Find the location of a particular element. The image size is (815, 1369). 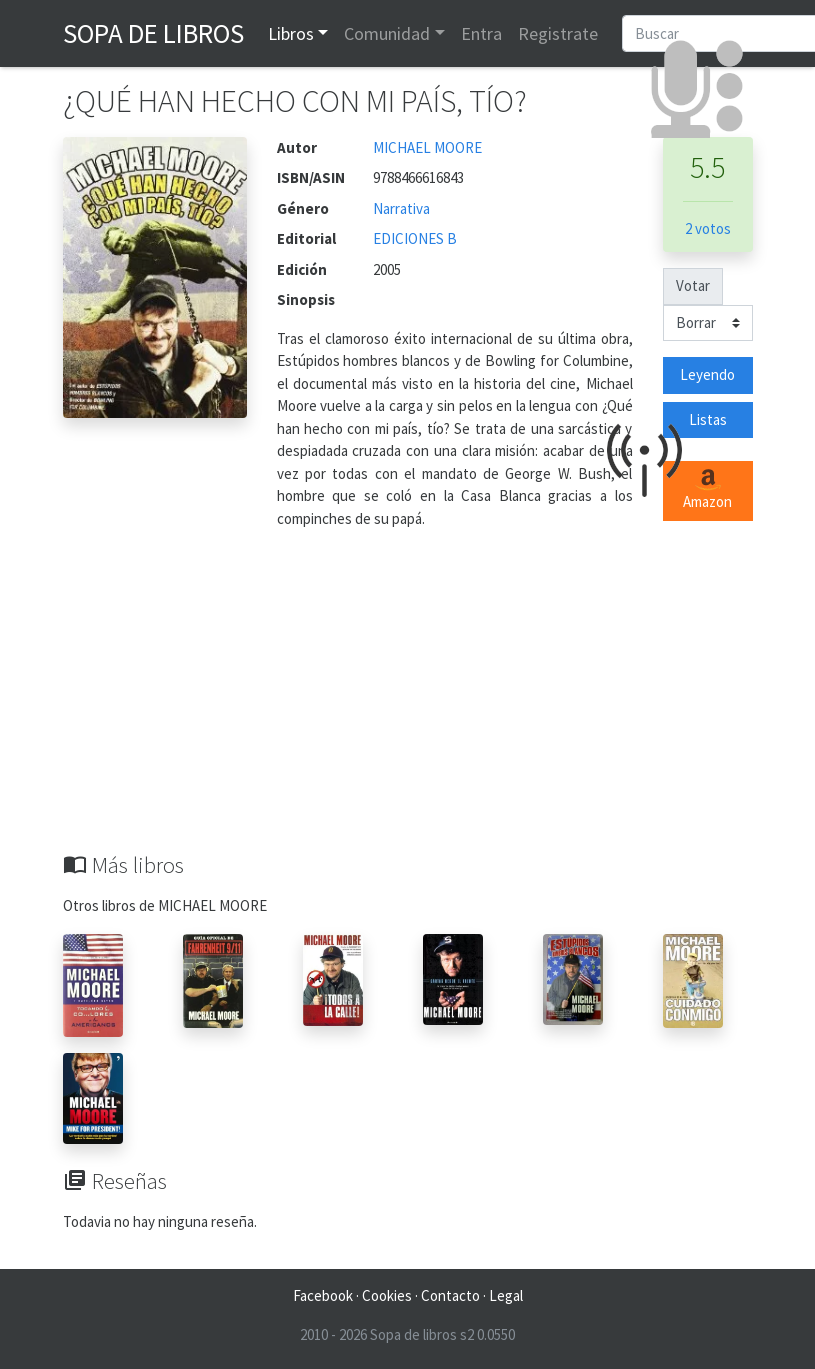

indicates cellular network signal strength is located at coordinates (644, 459).